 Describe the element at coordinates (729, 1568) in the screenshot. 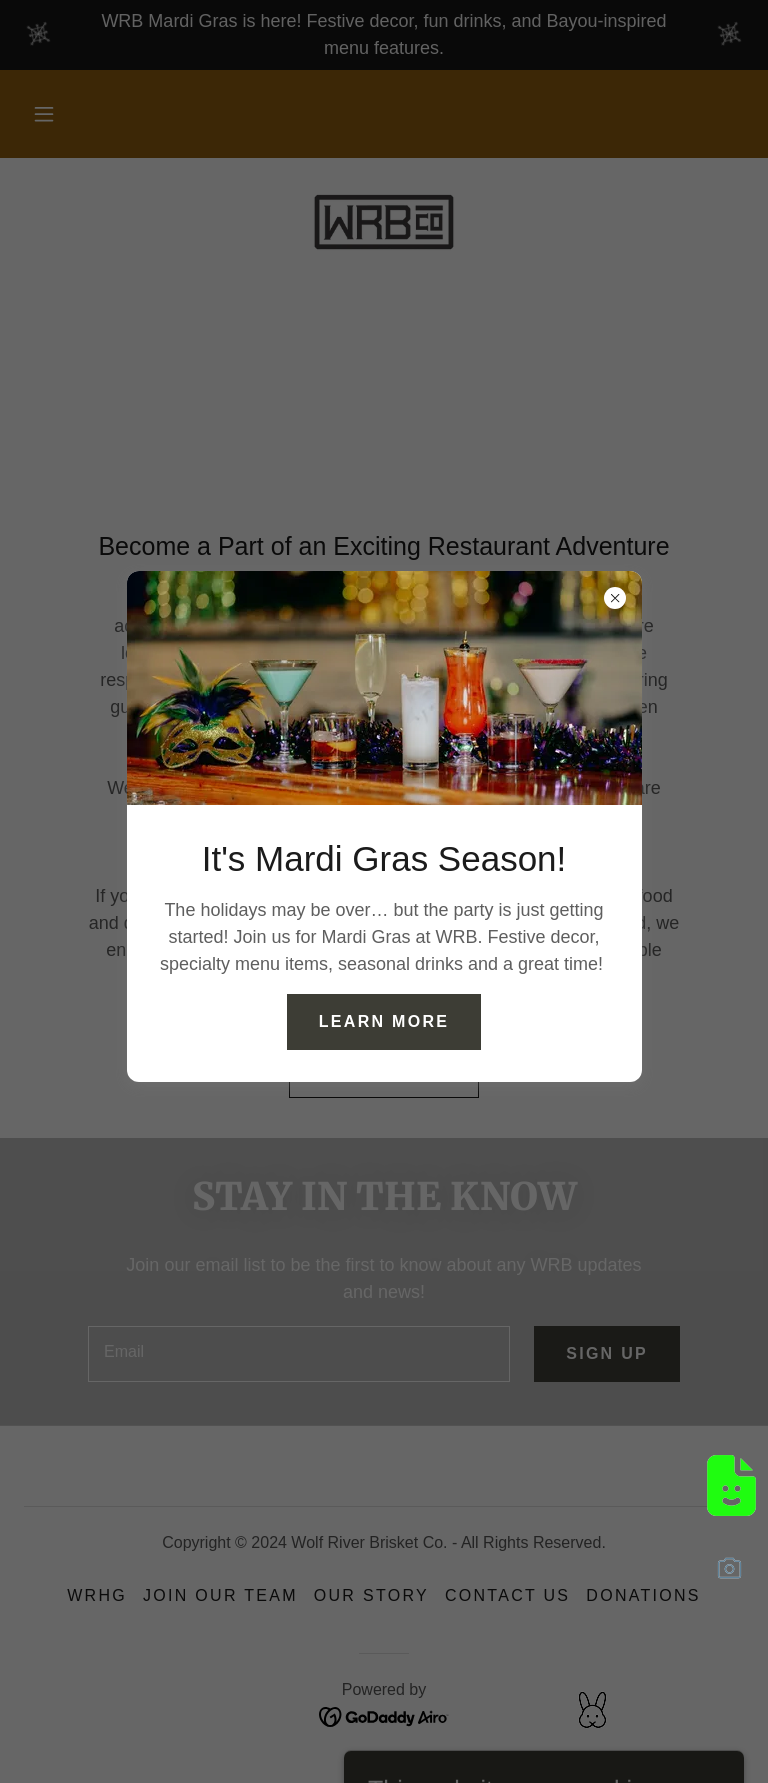

I see `take a photo` at that location.